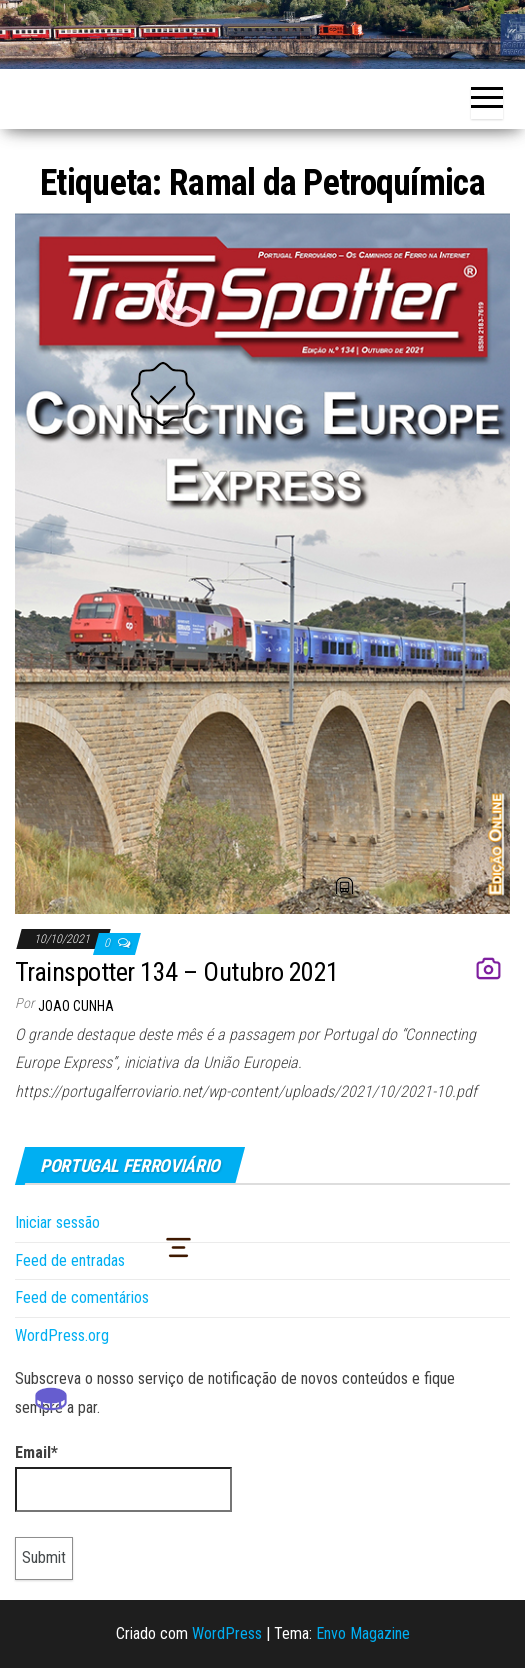 Image resolution: width=525 pixels, height=1668 pixels. Describe the element at coordinates (488, 968) in the screenshot. I see `take a photo` at that location.